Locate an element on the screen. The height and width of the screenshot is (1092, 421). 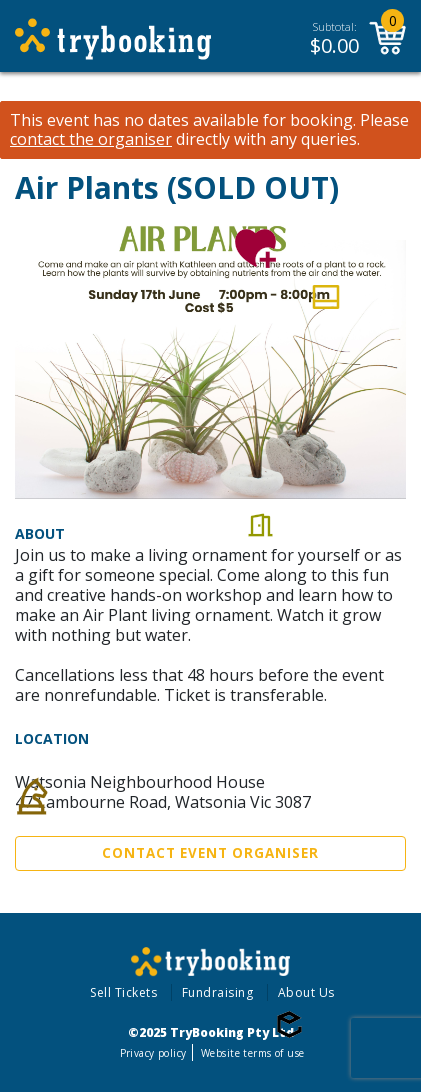
switch to bottom panel layout is located at coordinates (326, 297).